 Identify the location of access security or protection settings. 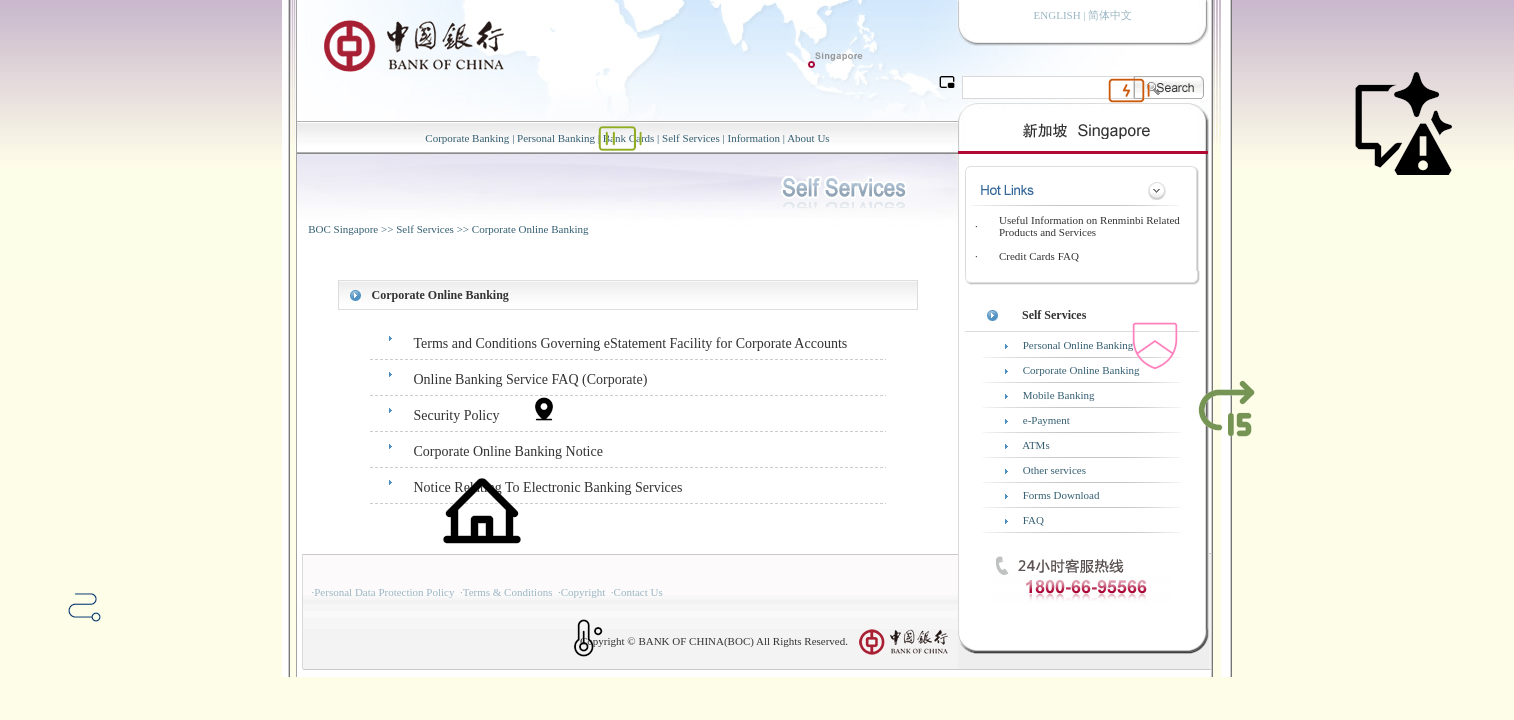
(1155, 343).